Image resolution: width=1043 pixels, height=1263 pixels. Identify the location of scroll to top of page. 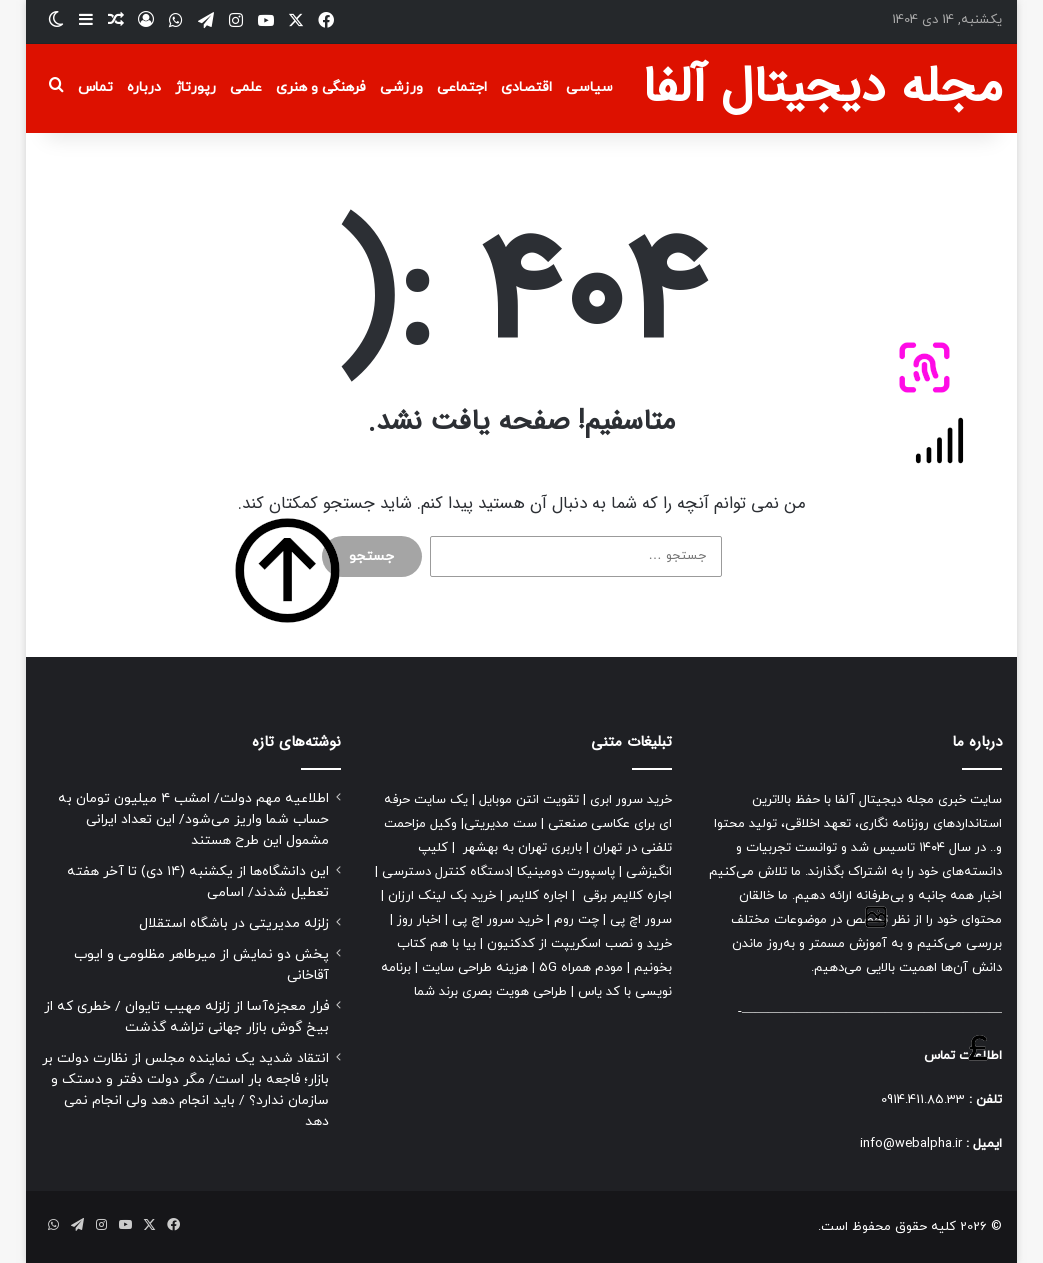
(287, 570).